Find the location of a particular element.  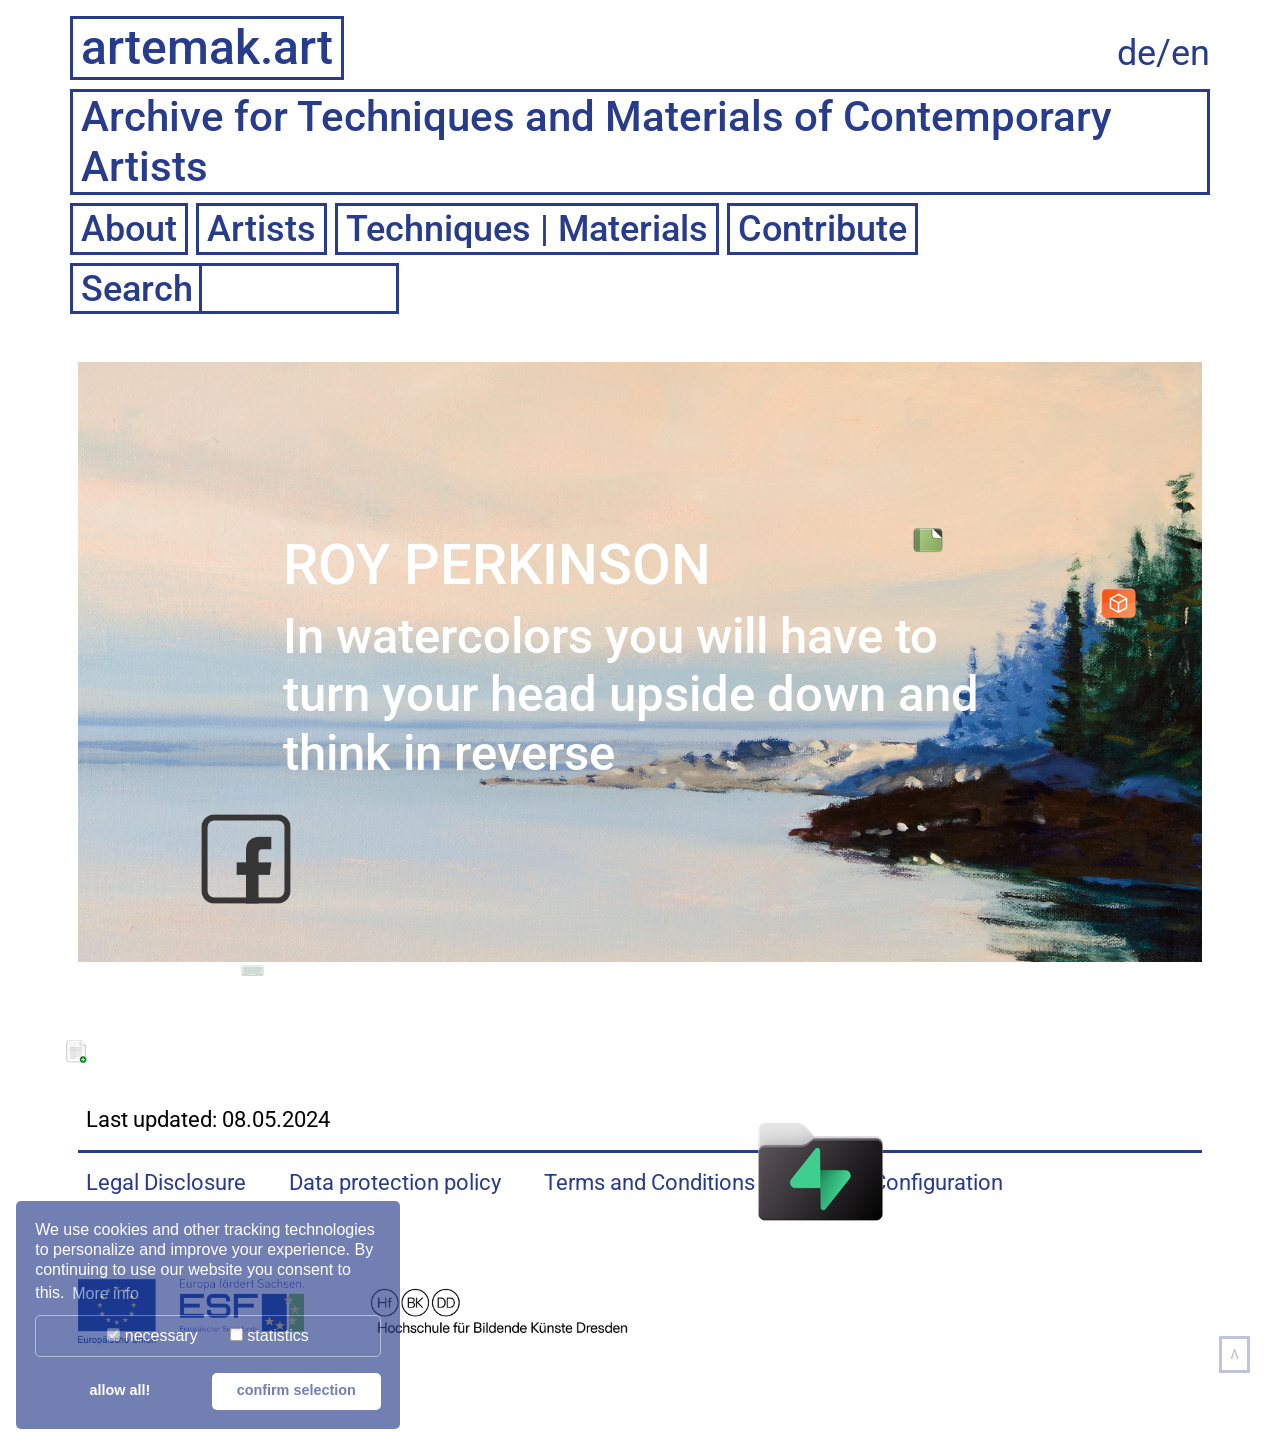

change desktop wallpaper settings is located at coordinates (928, 540).